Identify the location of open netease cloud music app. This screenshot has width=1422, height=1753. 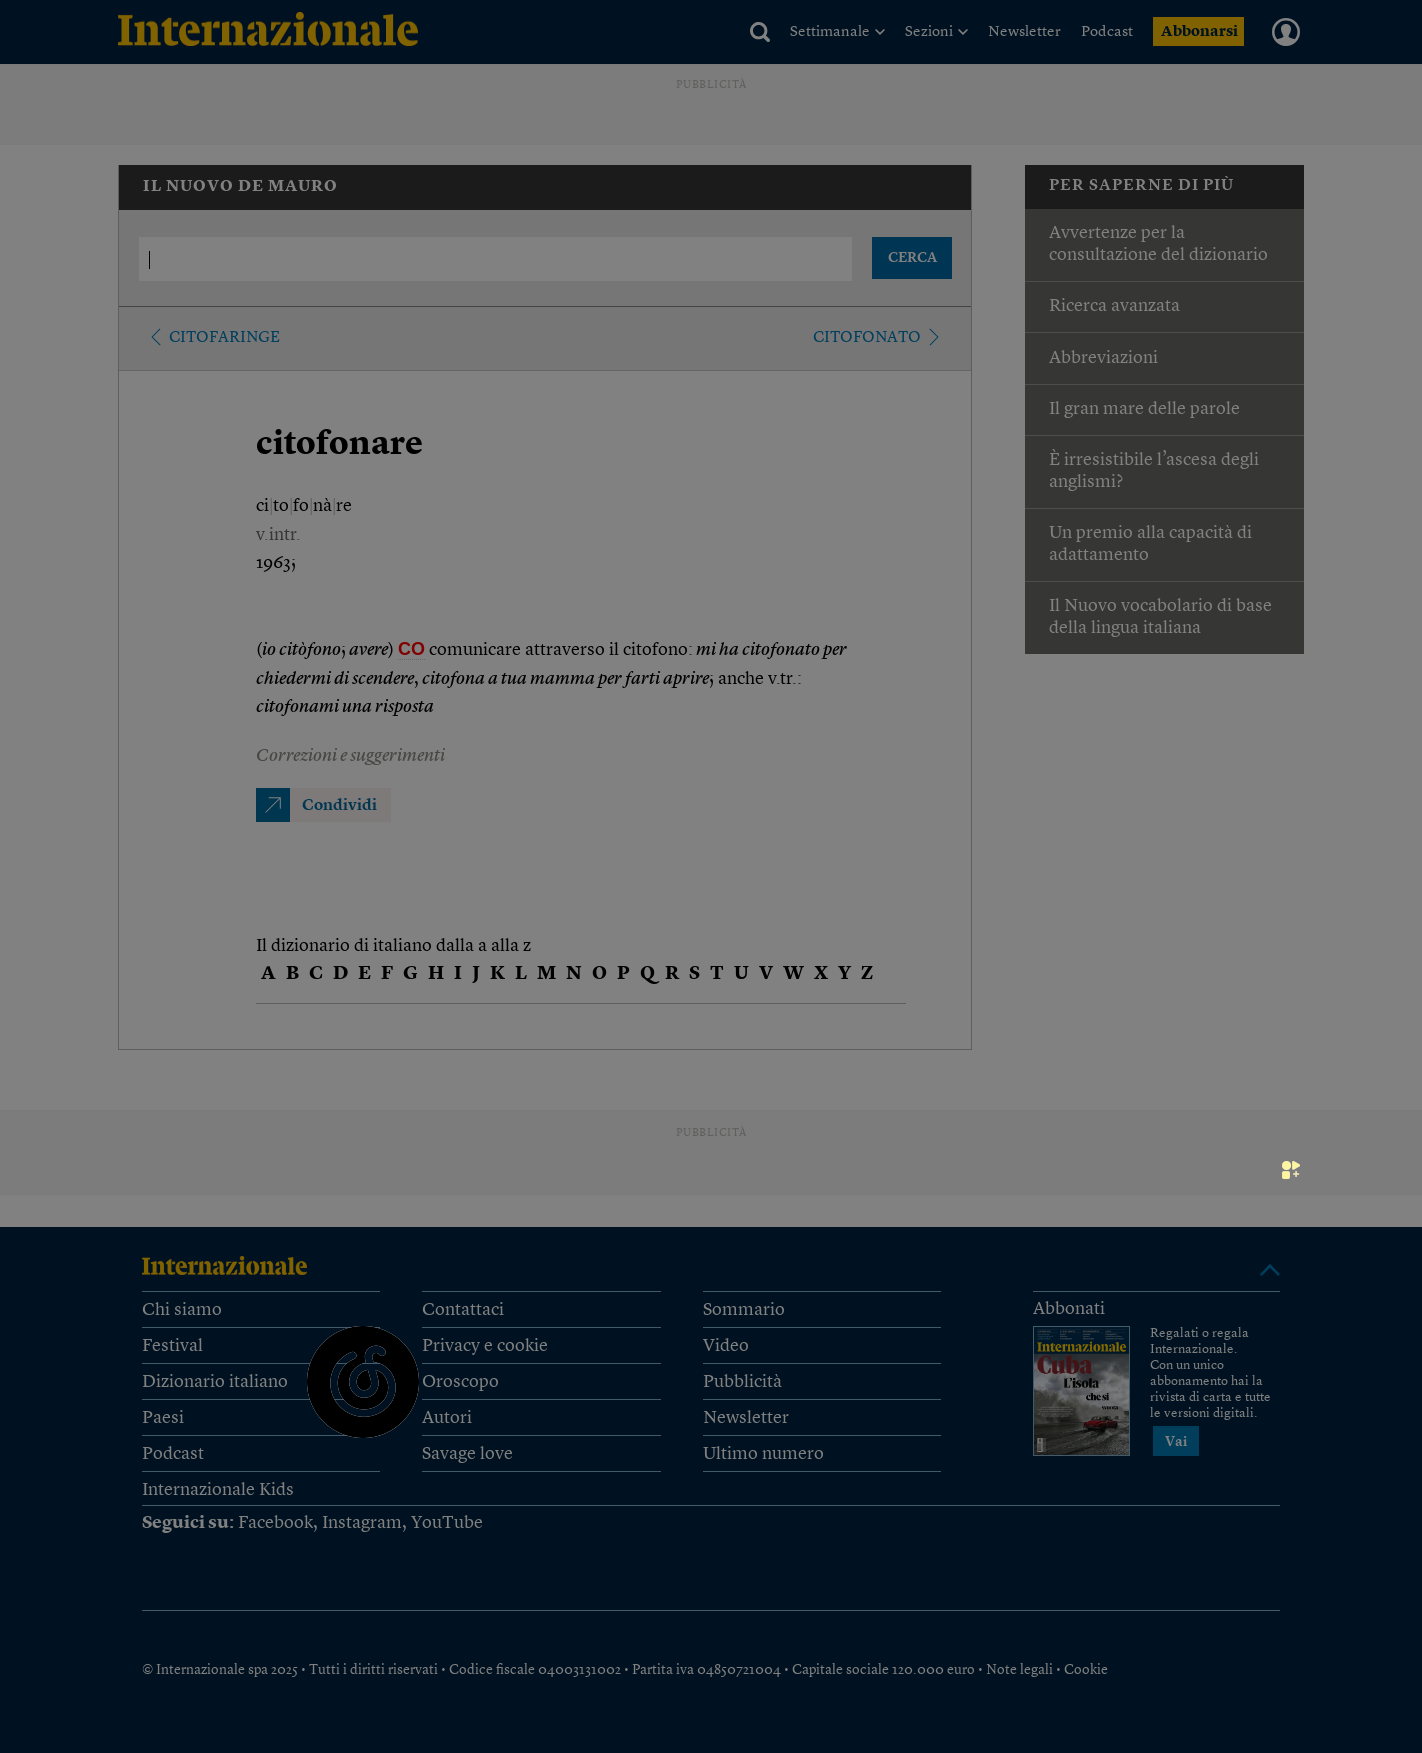
(363, 1382).